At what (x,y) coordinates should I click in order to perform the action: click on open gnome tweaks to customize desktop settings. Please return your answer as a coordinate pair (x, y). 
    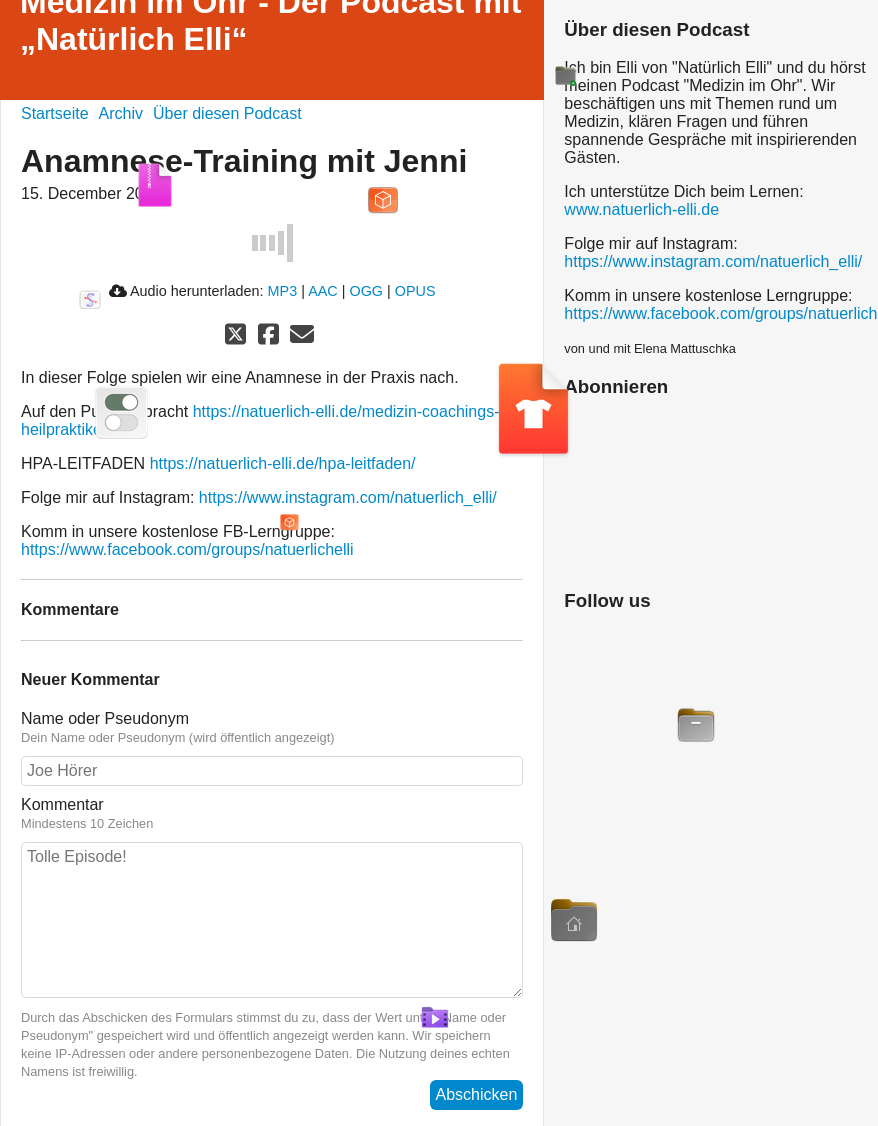
    Looking at the image, I should click on (121, 412).